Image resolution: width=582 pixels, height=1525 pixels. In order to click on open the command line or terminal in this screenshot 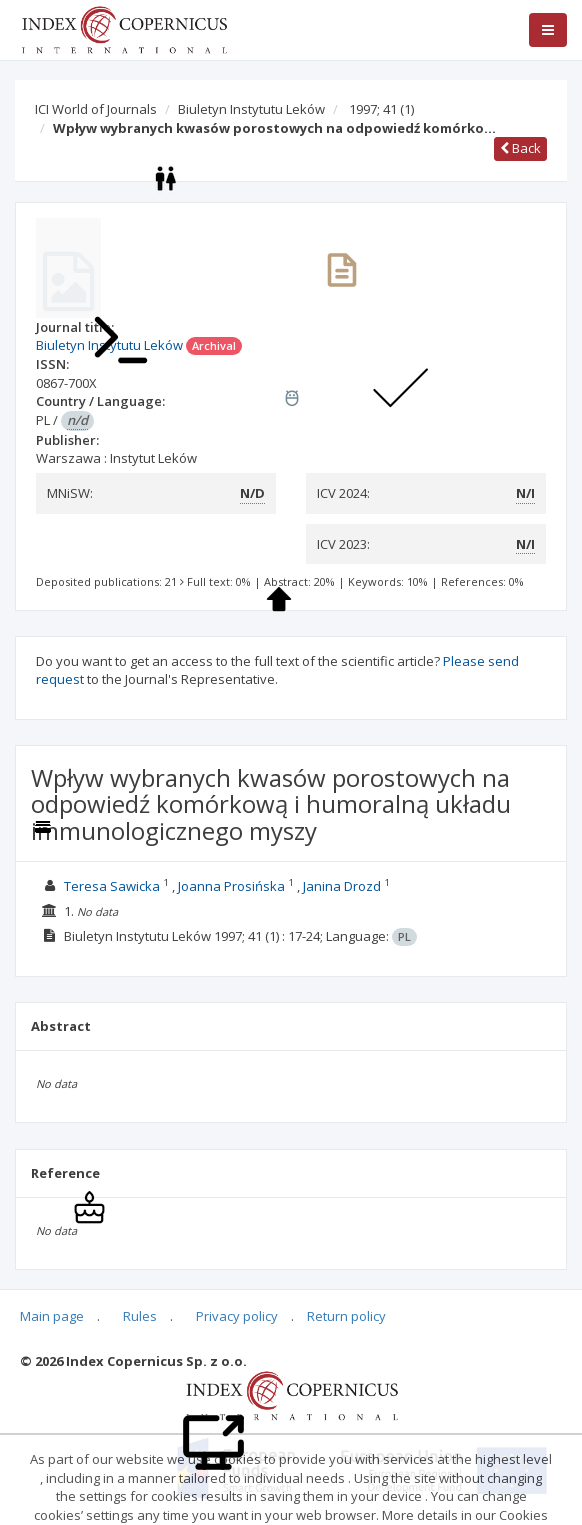, I will do `click(121, 340)`.